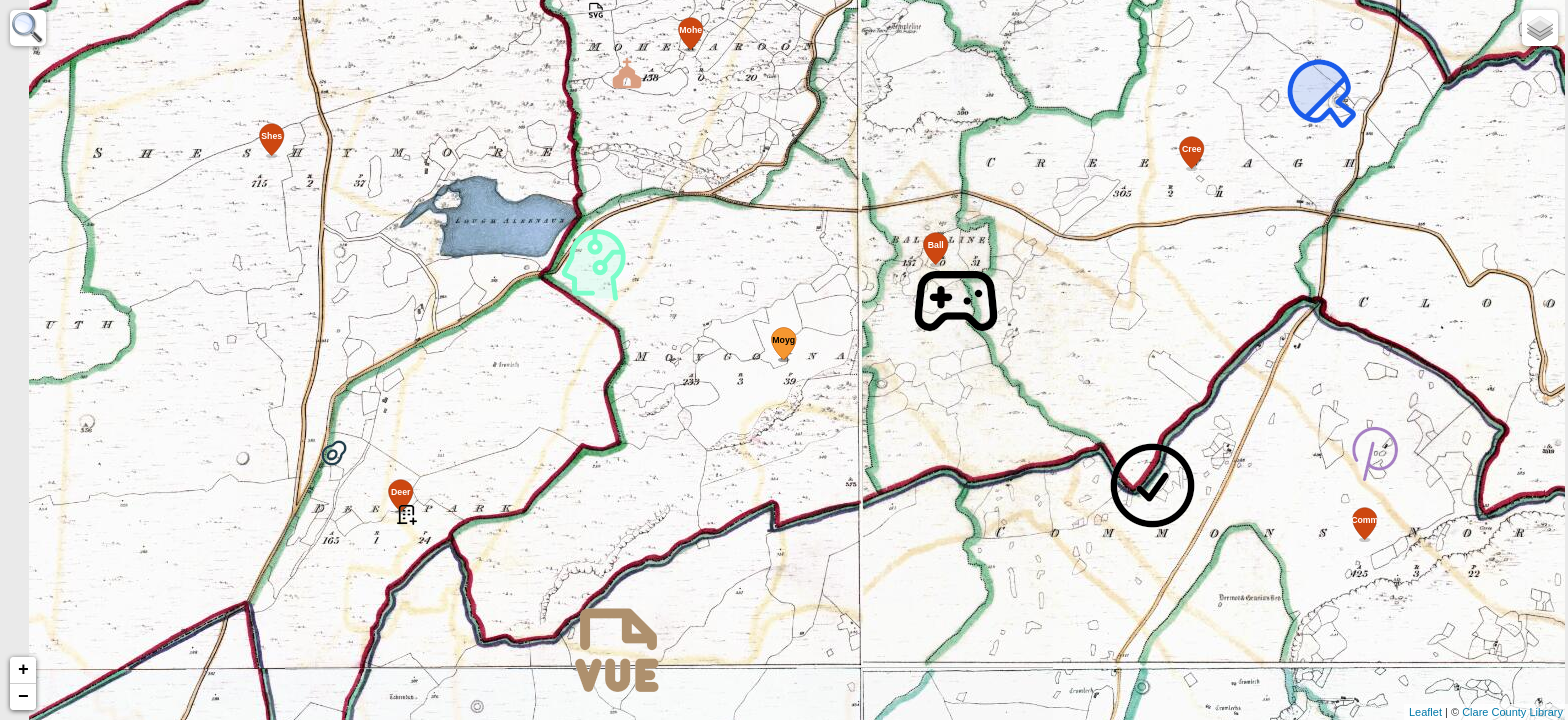  Describe the element at coordinates (595, 265) in the screenshot. I see `access AI or machine learning features` at that location.